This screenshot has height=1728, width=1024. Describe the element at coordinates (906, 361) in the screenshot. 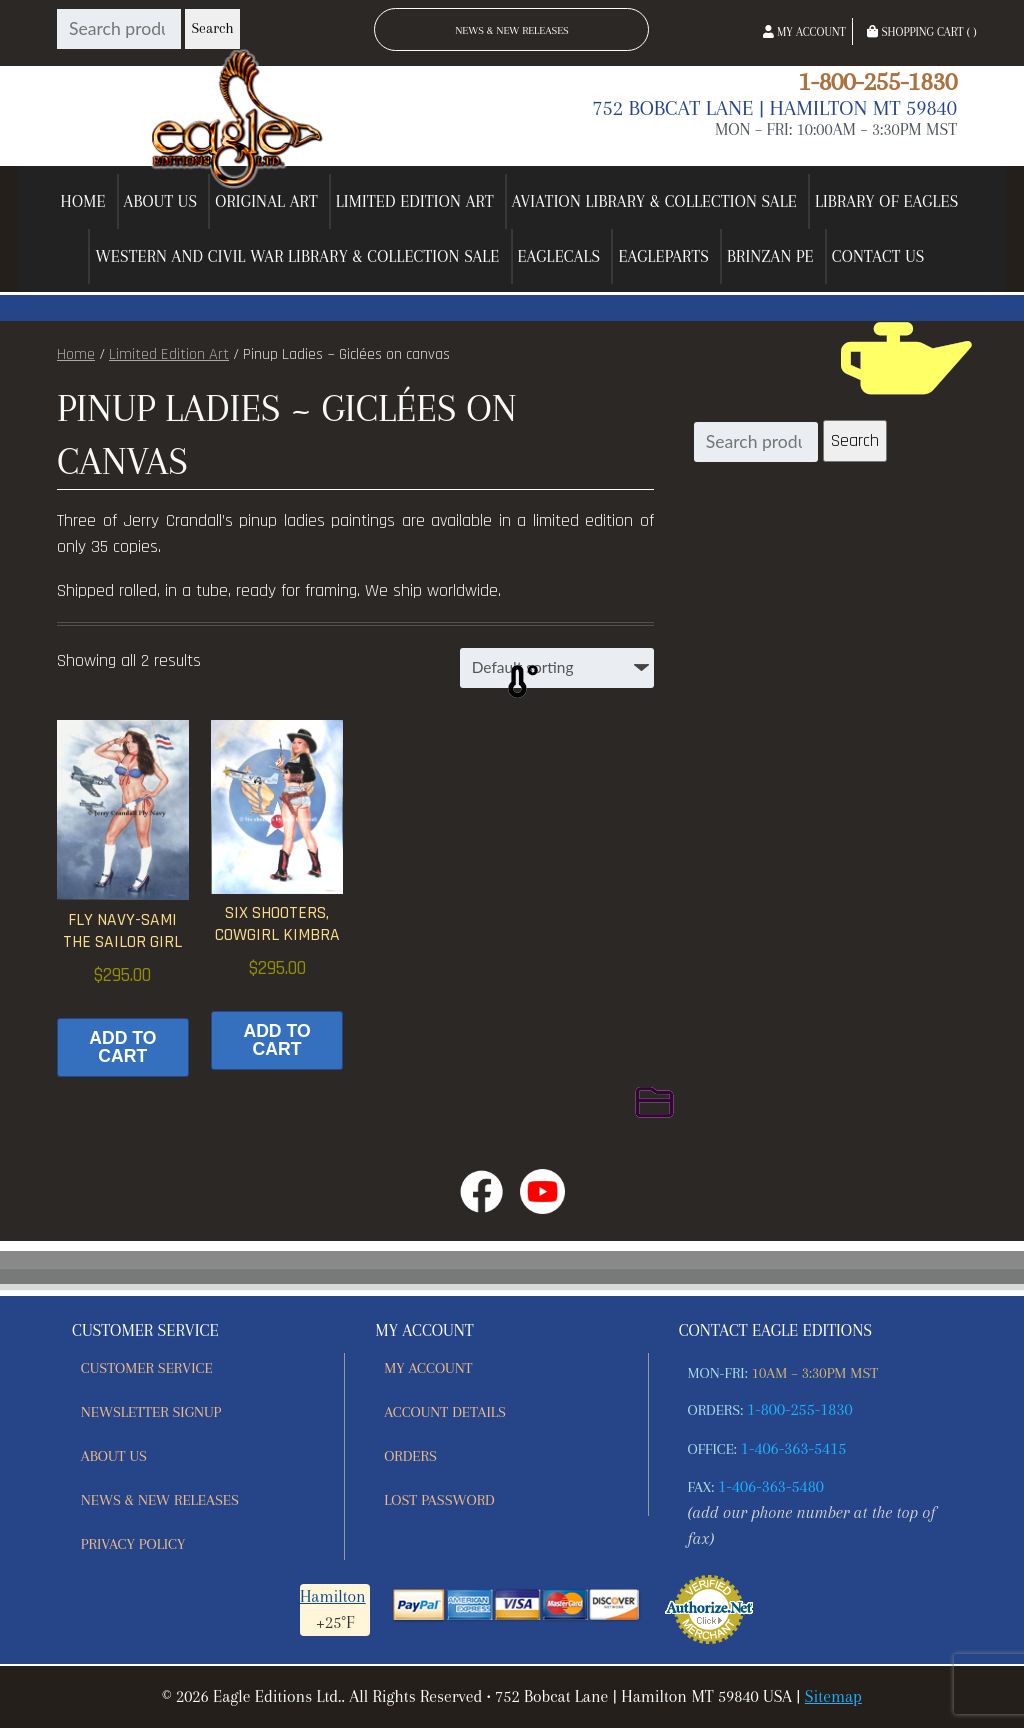

I see `access maintenance or service settings` at that location.